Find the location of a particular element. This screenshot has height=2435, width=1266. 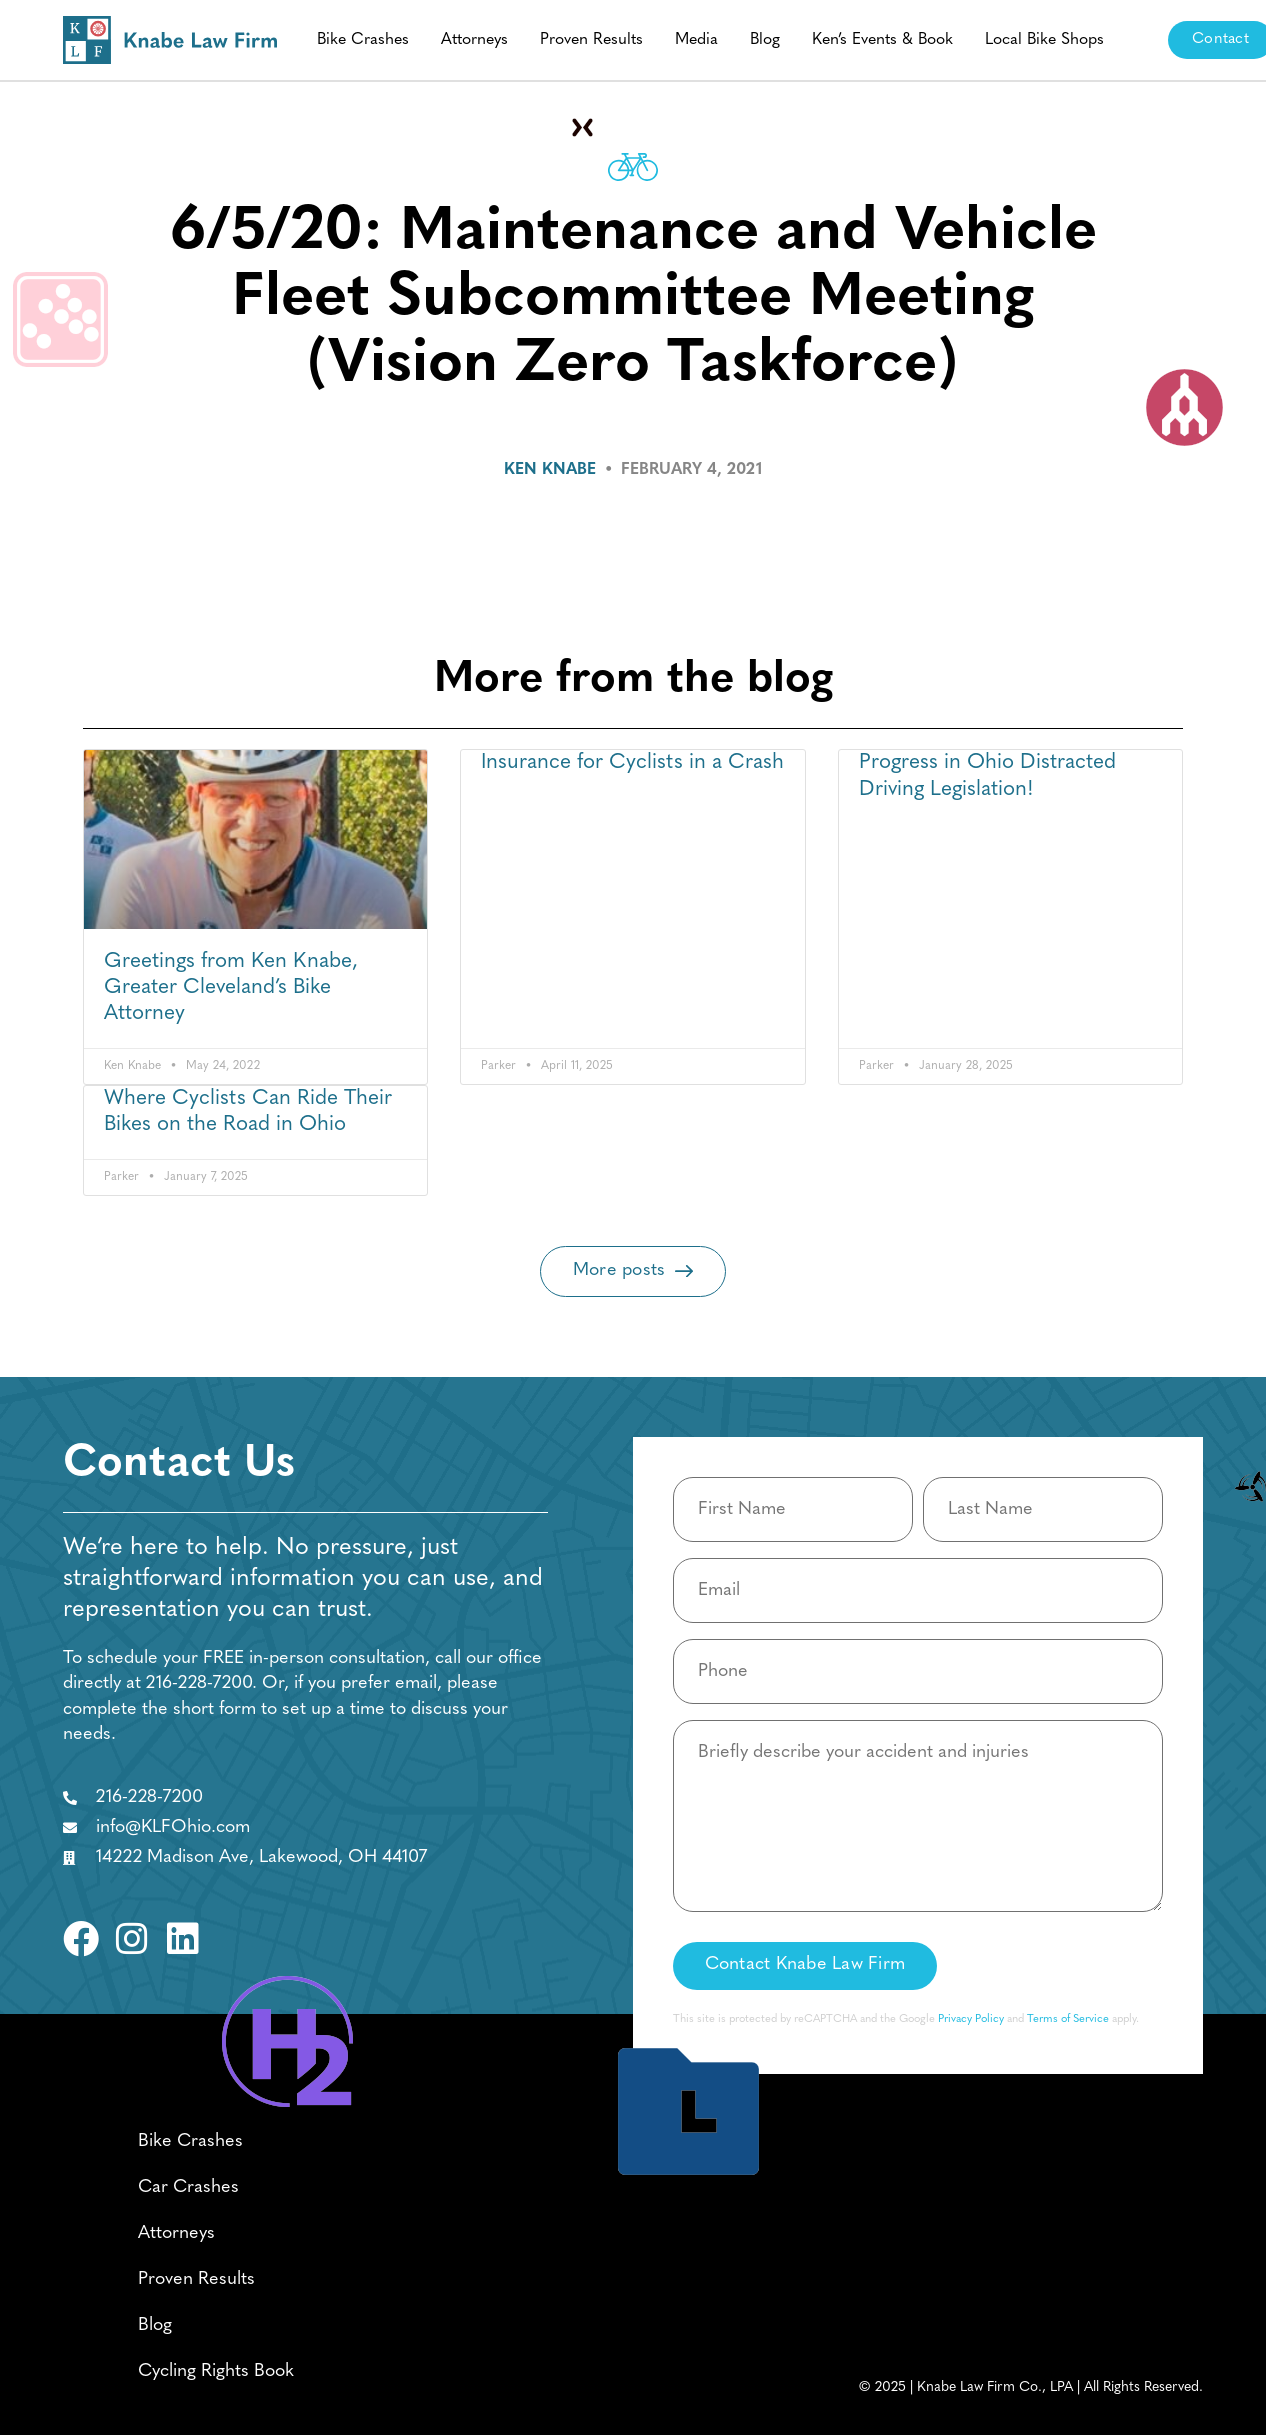

concourse CI/CD platform logo is located at coordinates (1250, 1486).